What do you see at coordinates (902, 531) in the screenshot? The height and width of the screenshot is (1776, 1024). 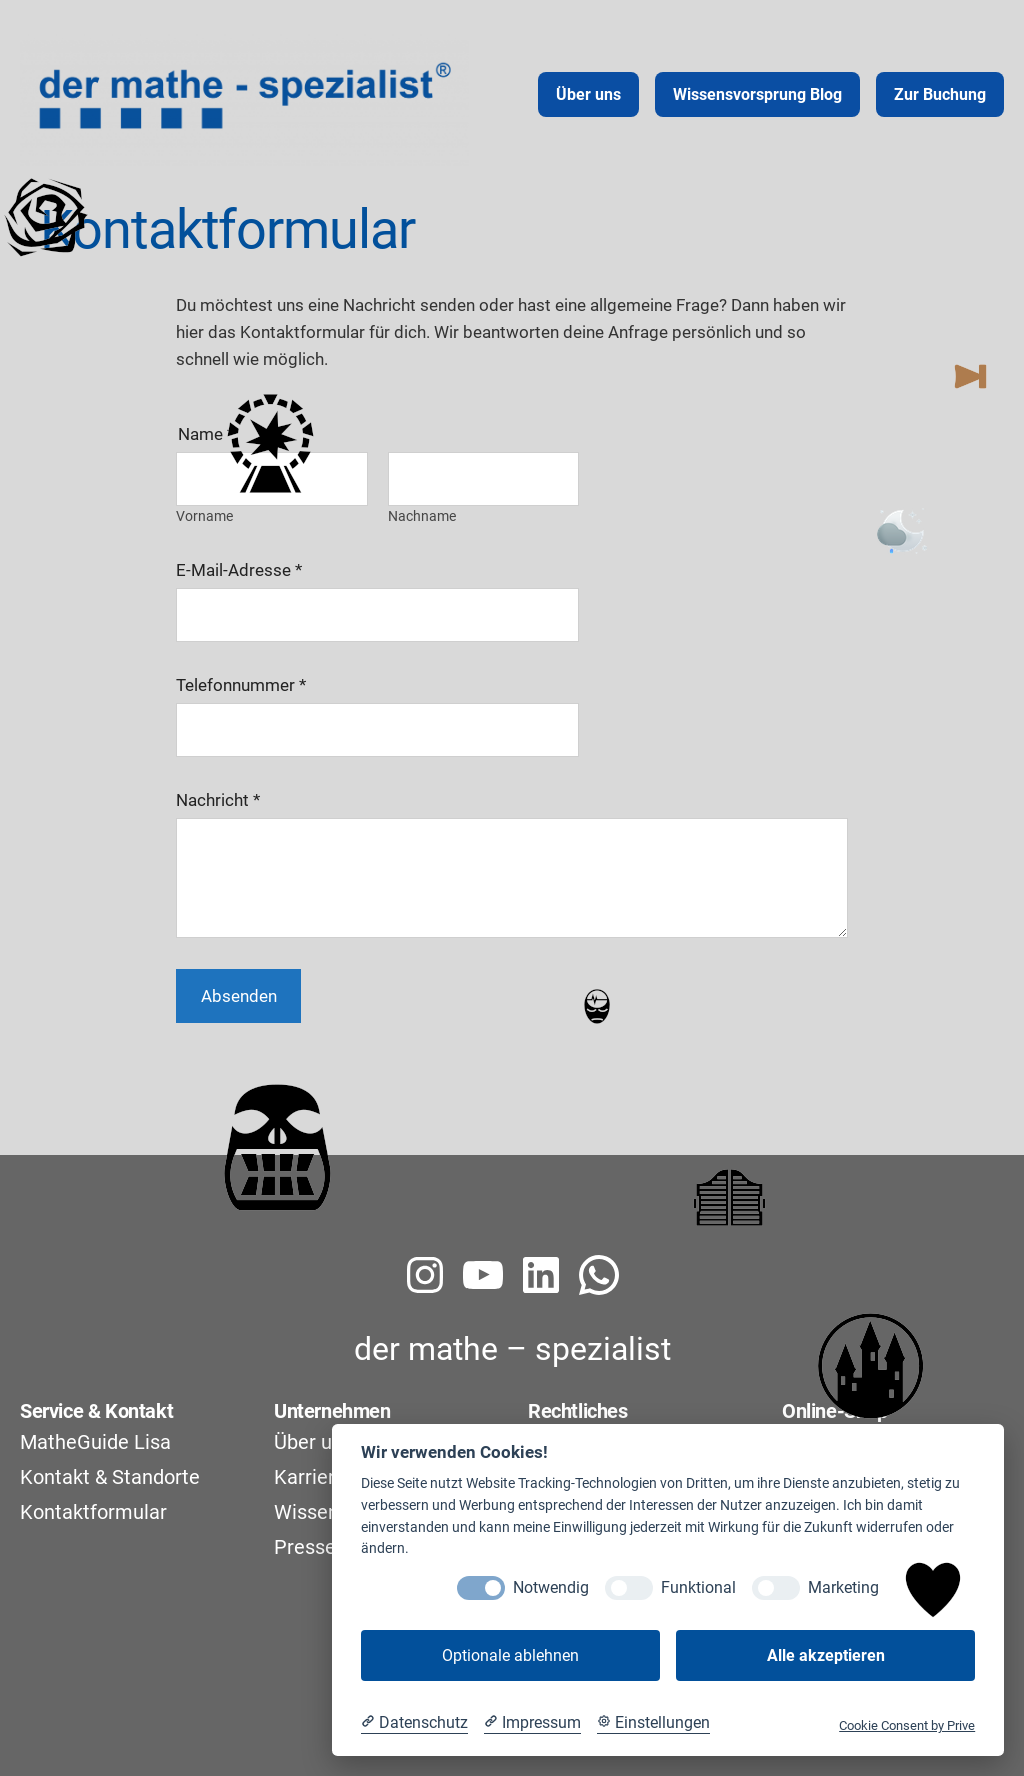 I see `indicates scattered showers at night` at bounding box center [902, 531].